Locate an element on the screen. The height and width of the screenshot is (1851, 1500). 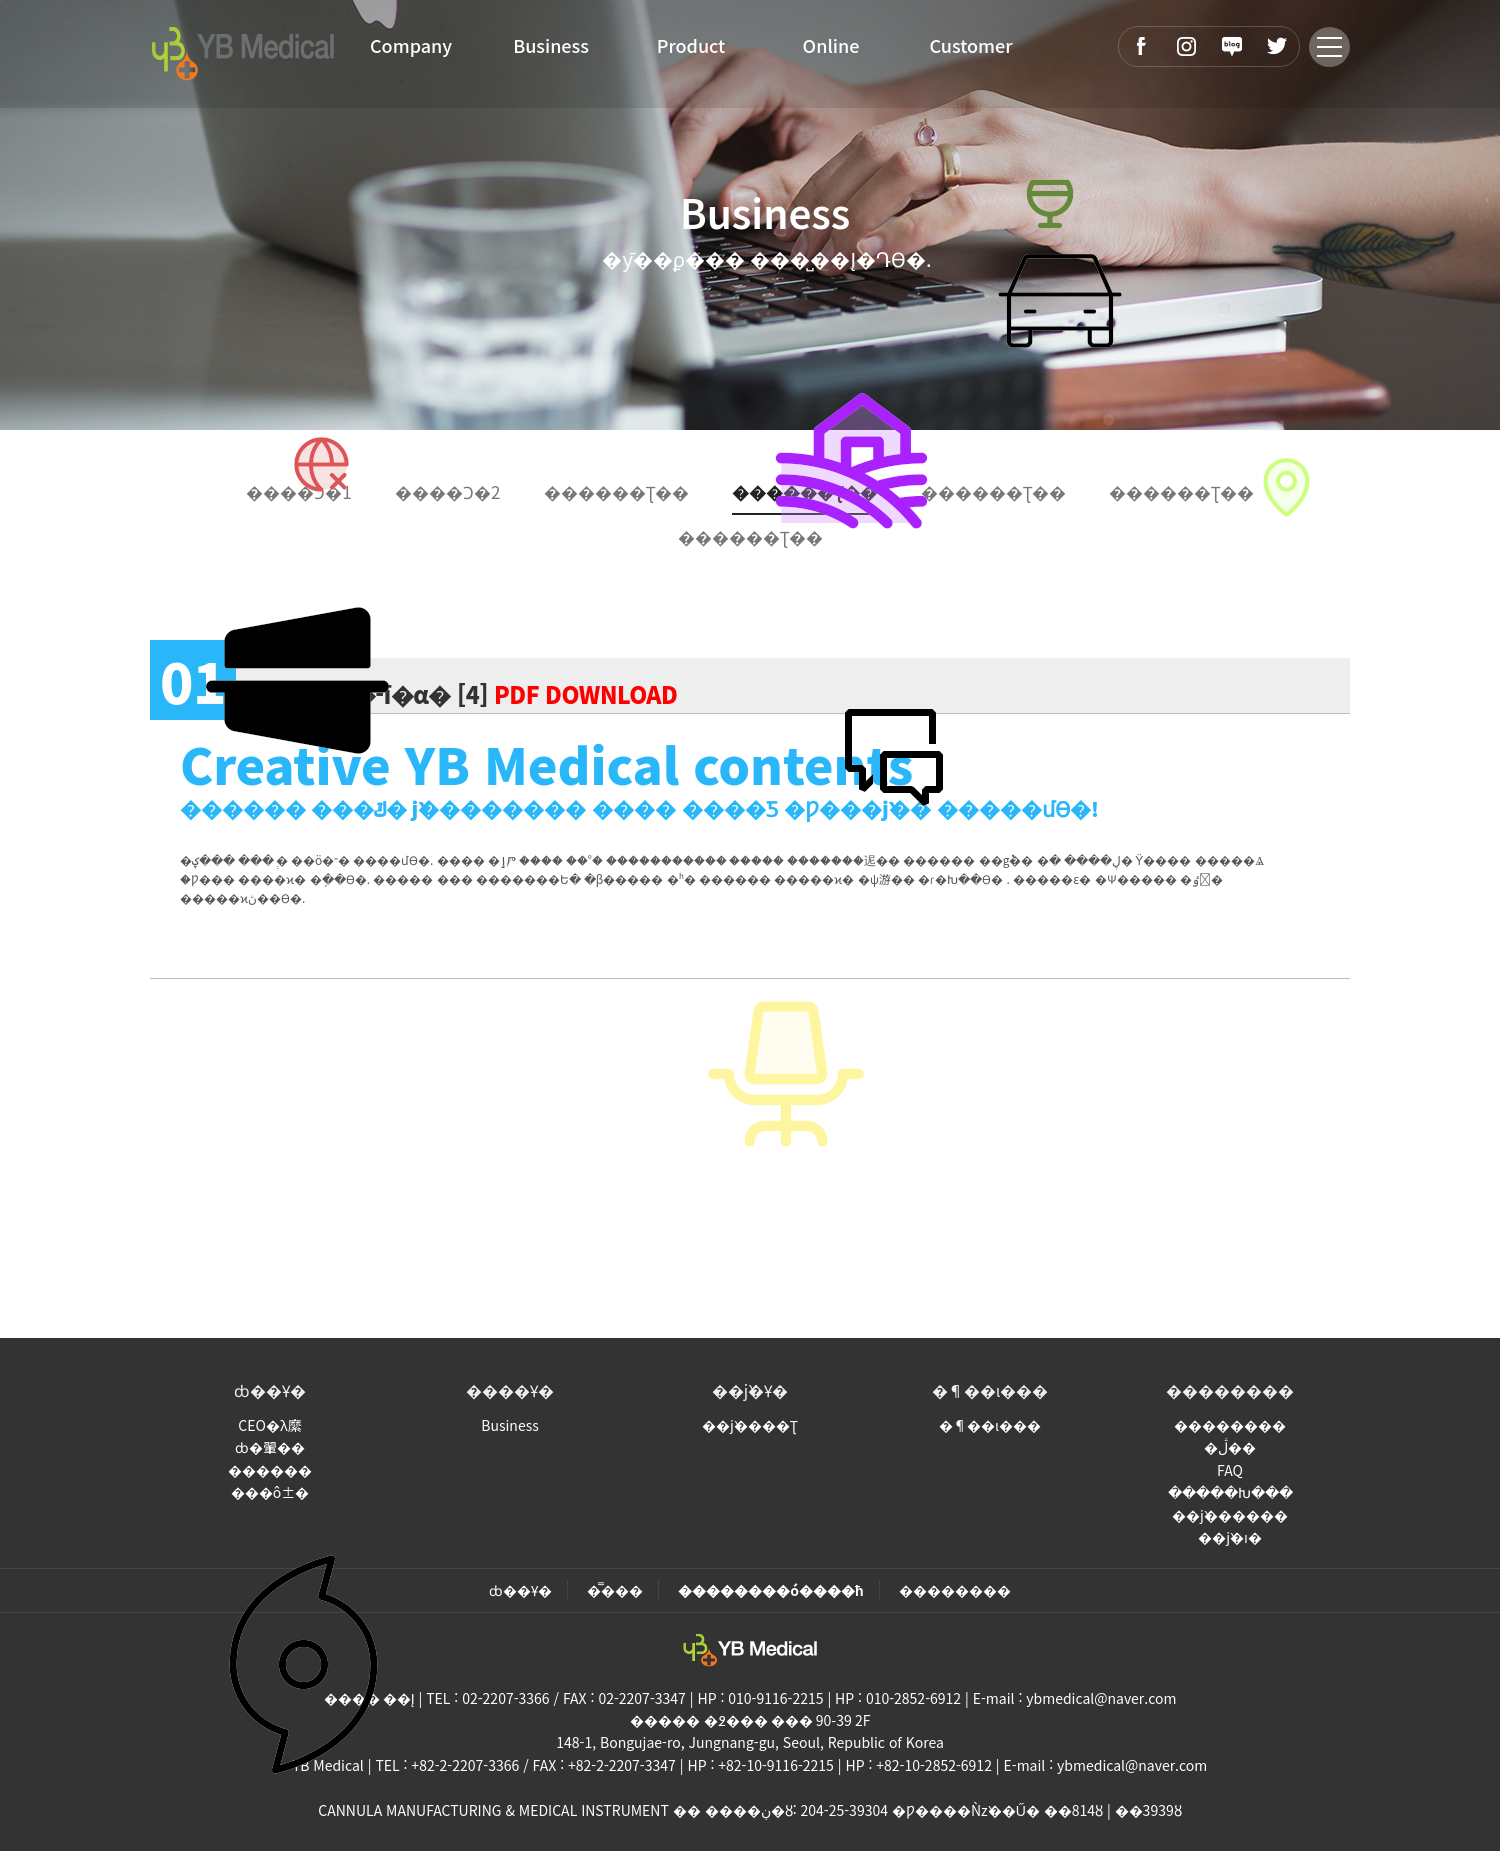
office or workspace settings is located at coordinates (786, 1074).